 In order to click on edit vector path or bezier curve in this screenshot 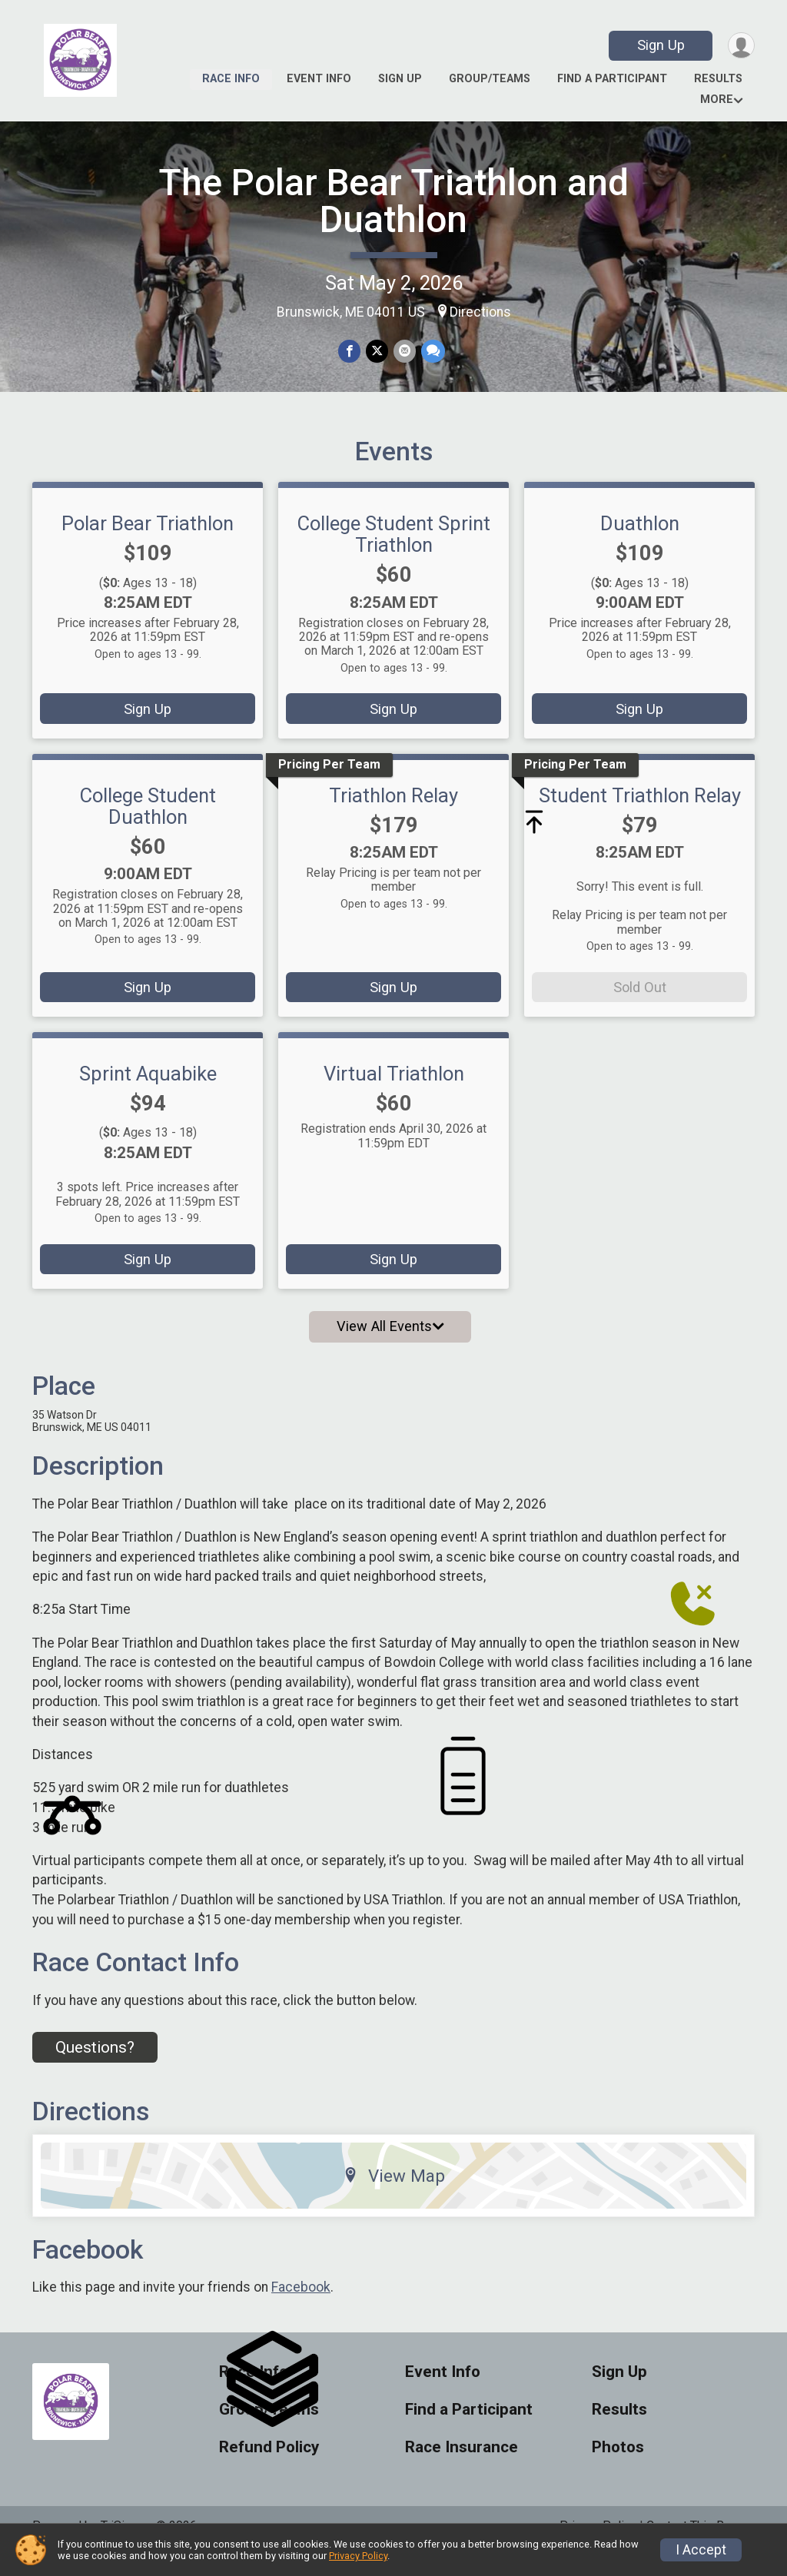, I will do `click(72, 1815)`.